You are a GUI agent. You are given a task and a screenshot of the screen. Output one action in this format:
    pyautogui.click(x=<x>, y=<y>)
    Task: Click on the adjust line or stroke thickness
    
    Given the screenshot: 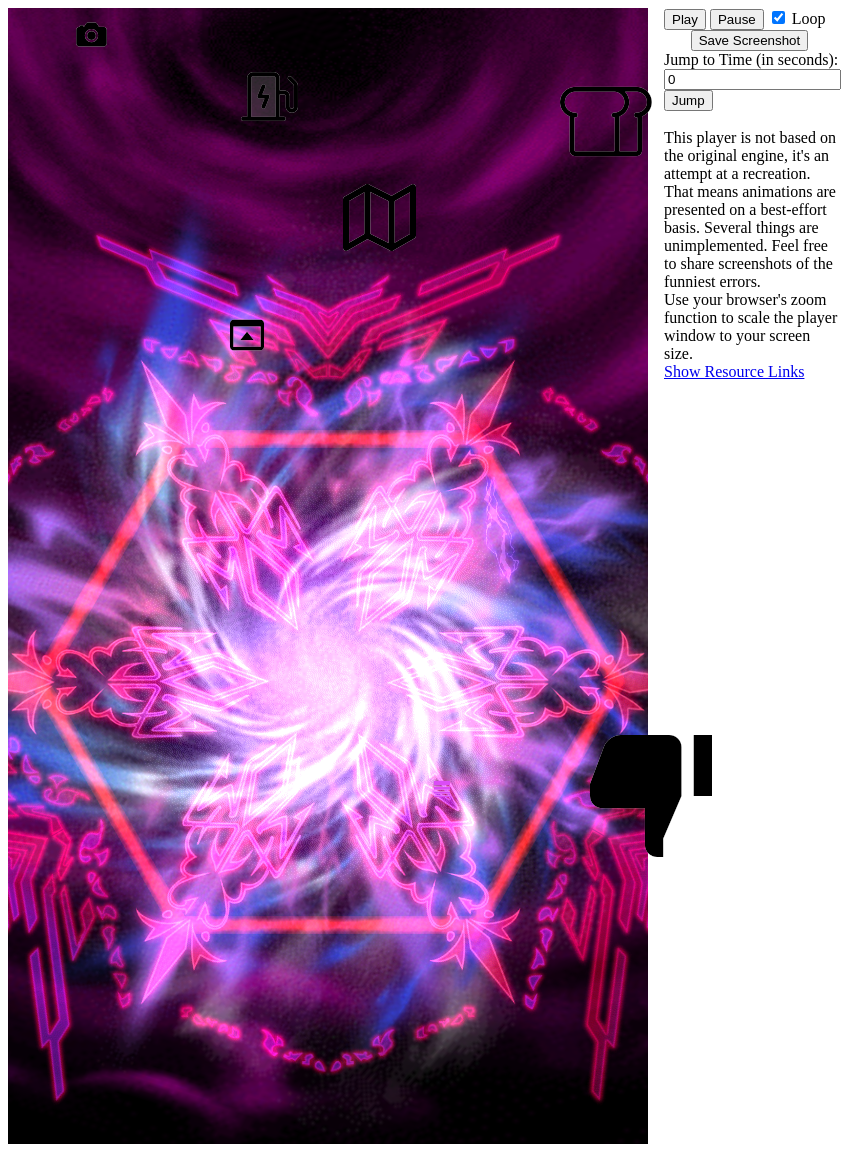 What is the action you would take?
    pyautogui.click(x=442, y=789)
    